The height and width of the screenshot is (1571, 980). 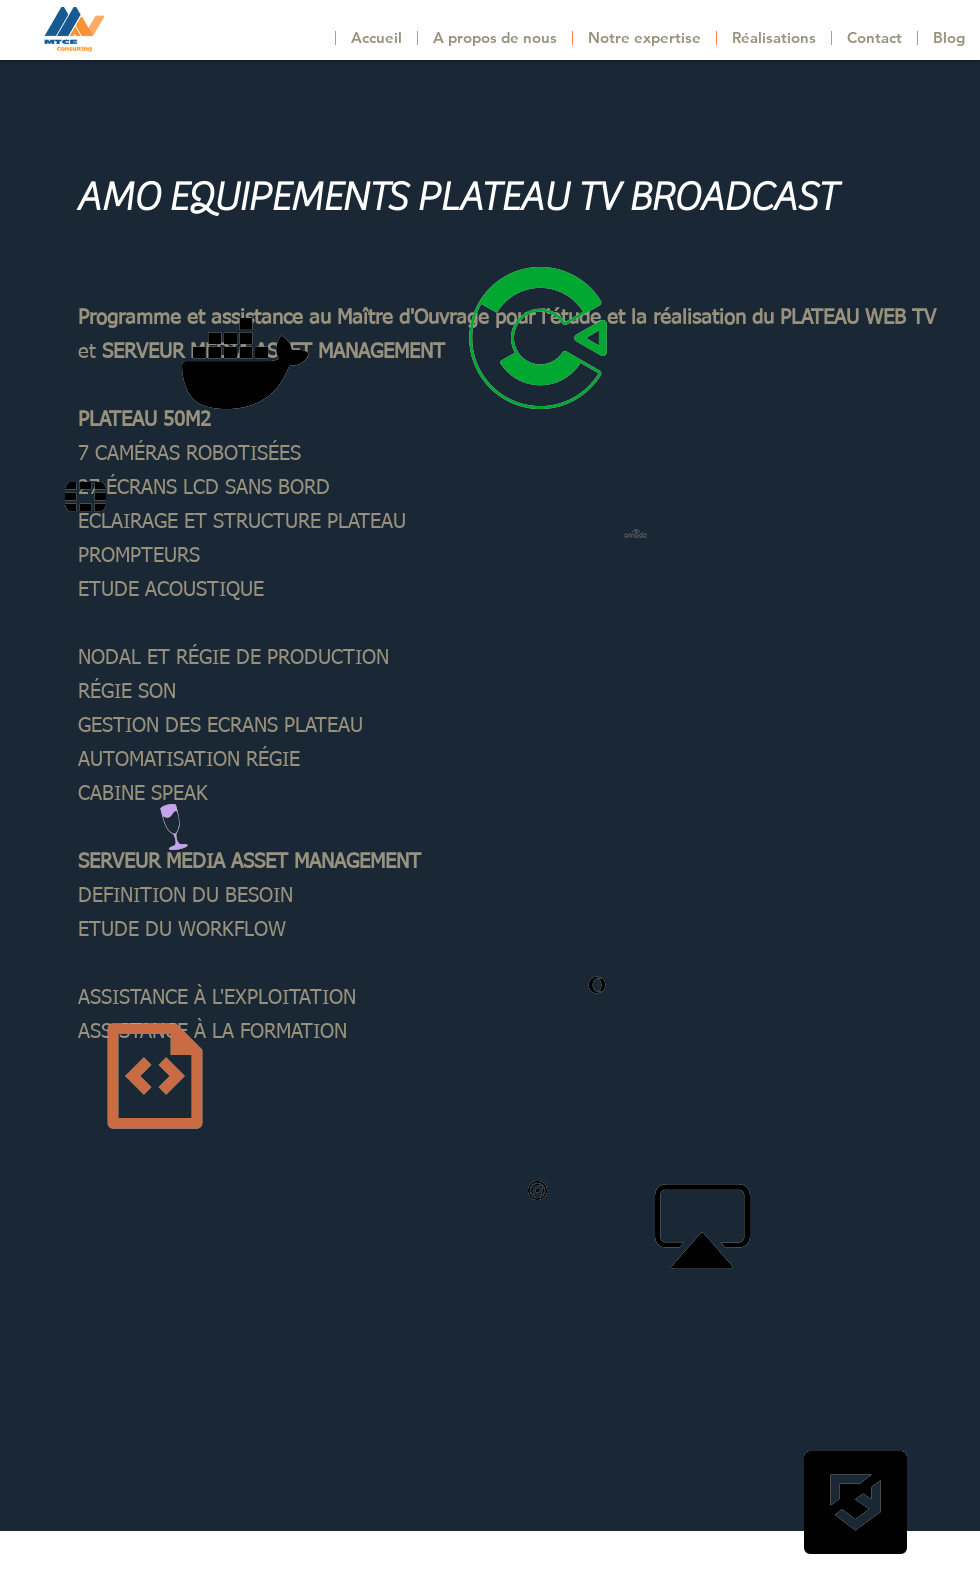 What do you see at coordinates (155, 1076) in the screenshot?
I see `view source code file` at bounding box center [155, 1076].